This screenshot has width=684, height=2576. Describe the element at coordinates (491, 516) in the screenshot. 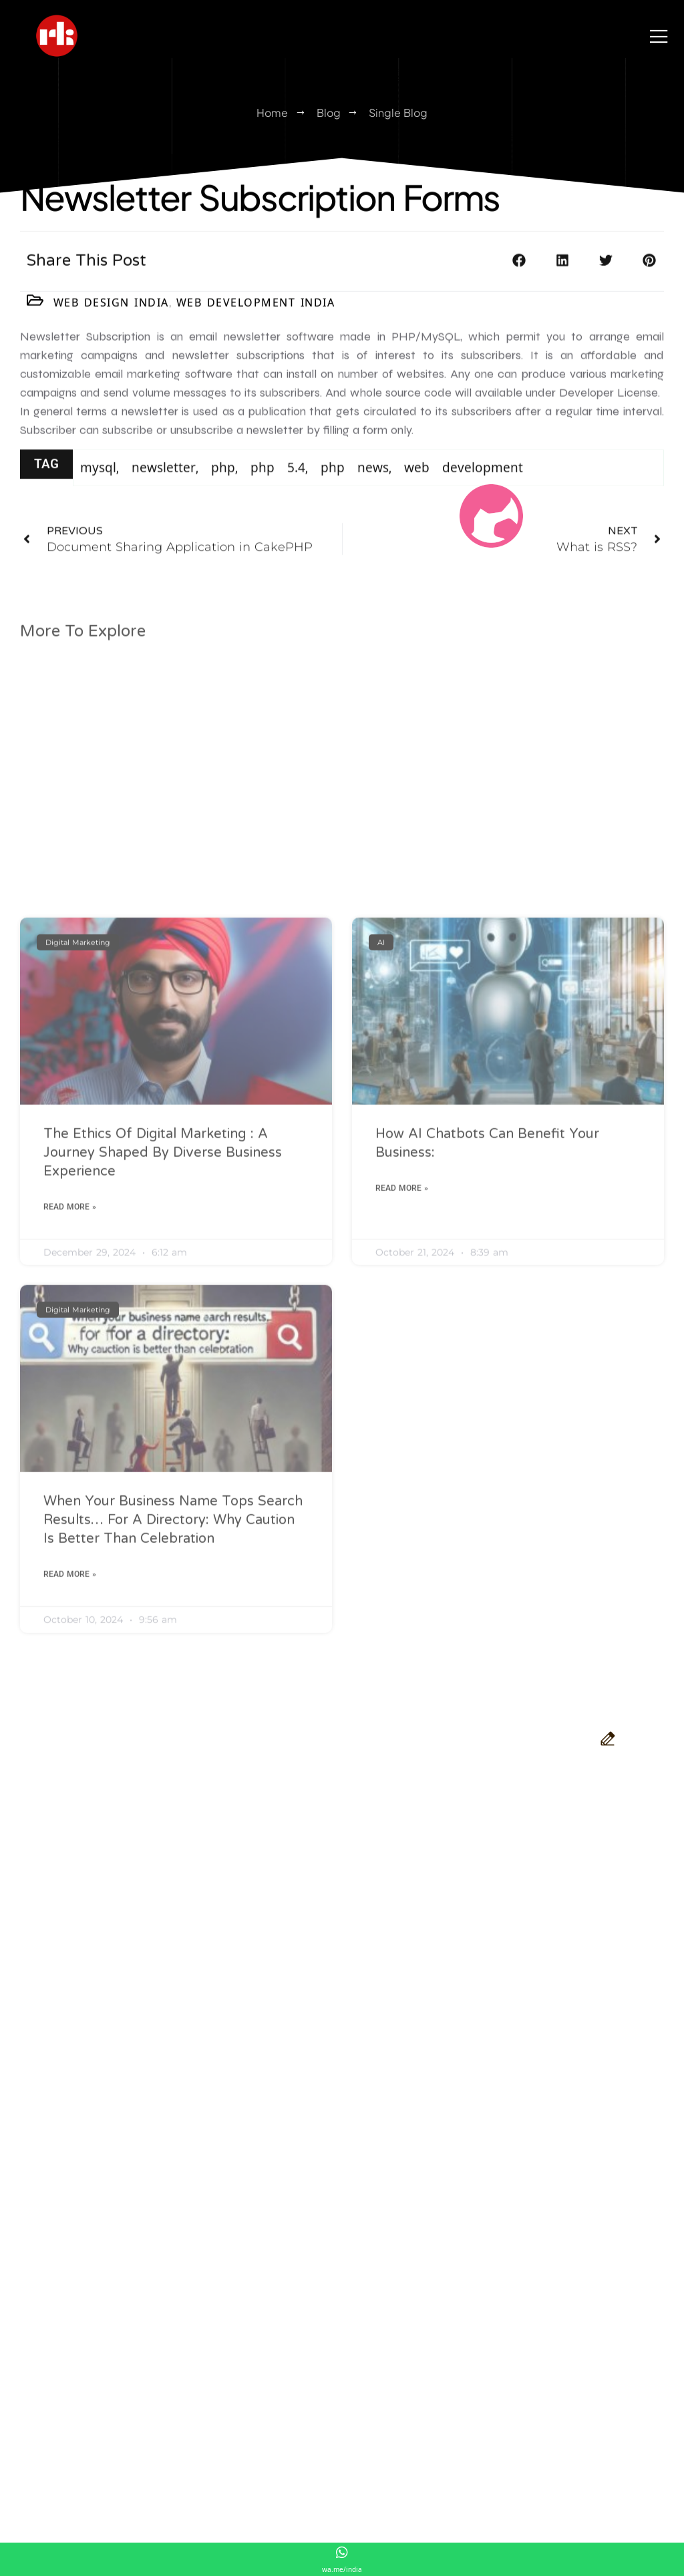

I see `switch to international or global settings` at that location.